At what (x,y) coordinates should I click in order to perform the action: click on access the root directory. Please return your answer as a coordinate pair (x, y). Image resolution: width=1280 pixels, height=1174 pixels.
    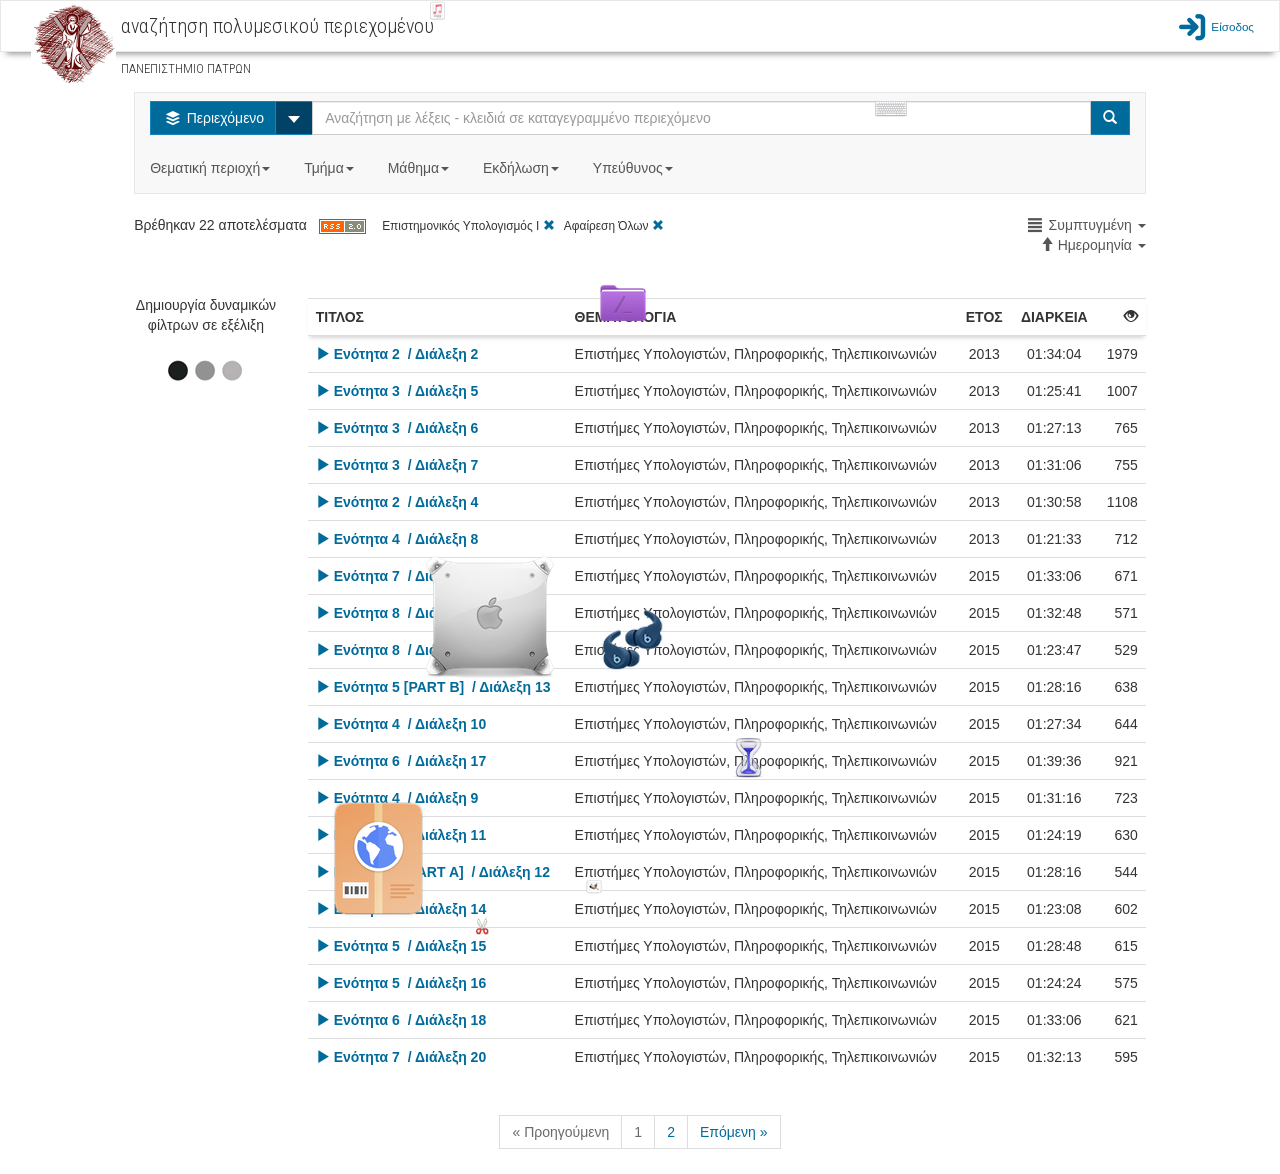
    Looking at the image, I should click on (623, 303).